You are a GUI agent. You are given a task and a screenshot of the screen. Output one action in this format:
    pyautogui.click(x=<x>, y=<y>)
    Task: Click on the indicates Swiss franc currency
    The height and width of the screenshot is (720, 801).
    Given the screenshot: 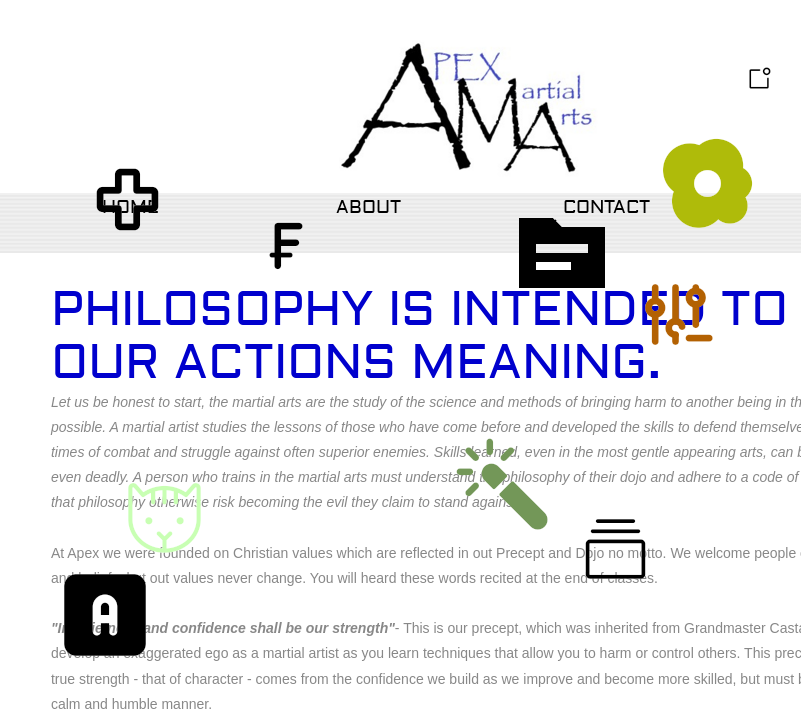 What is the action you would take?
    pyautogui.click(x=286, y=246)
    